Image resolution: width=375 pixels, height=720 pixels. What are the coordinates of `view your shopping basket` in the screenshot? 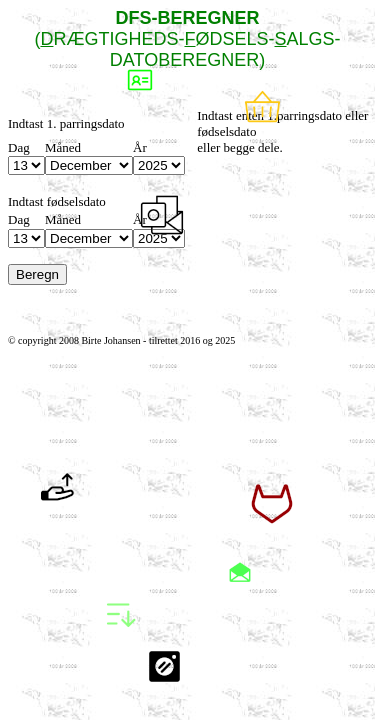 It's located at (262, 108).